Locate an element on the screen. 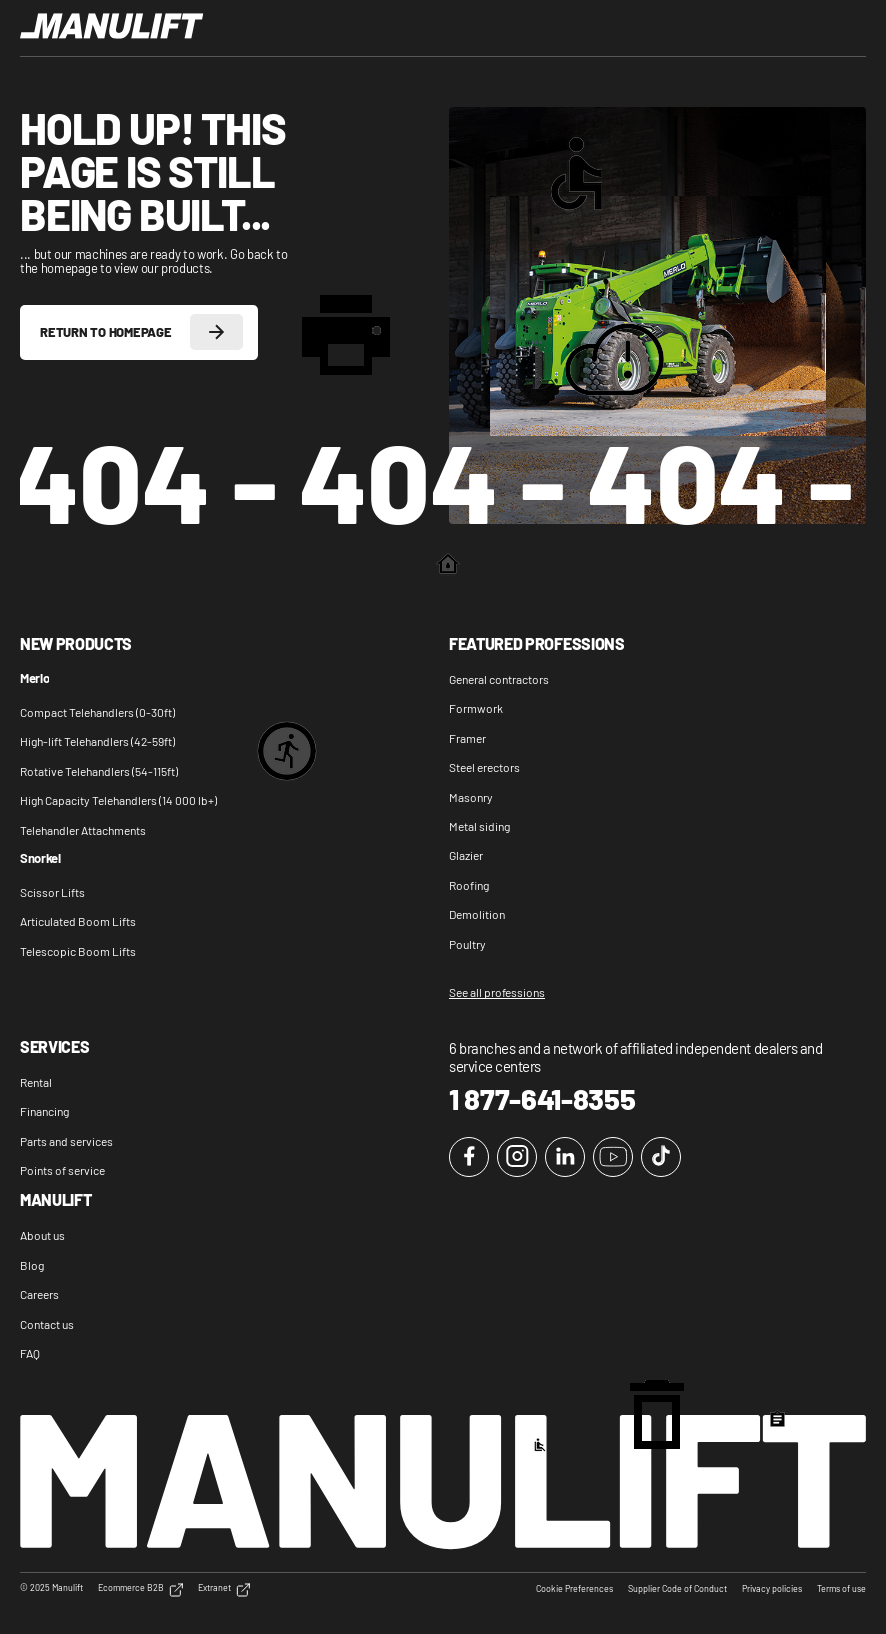 The width and height of the screenshot is (886, 1634). view assignments or tasks is located at coordinates (777, 1419).